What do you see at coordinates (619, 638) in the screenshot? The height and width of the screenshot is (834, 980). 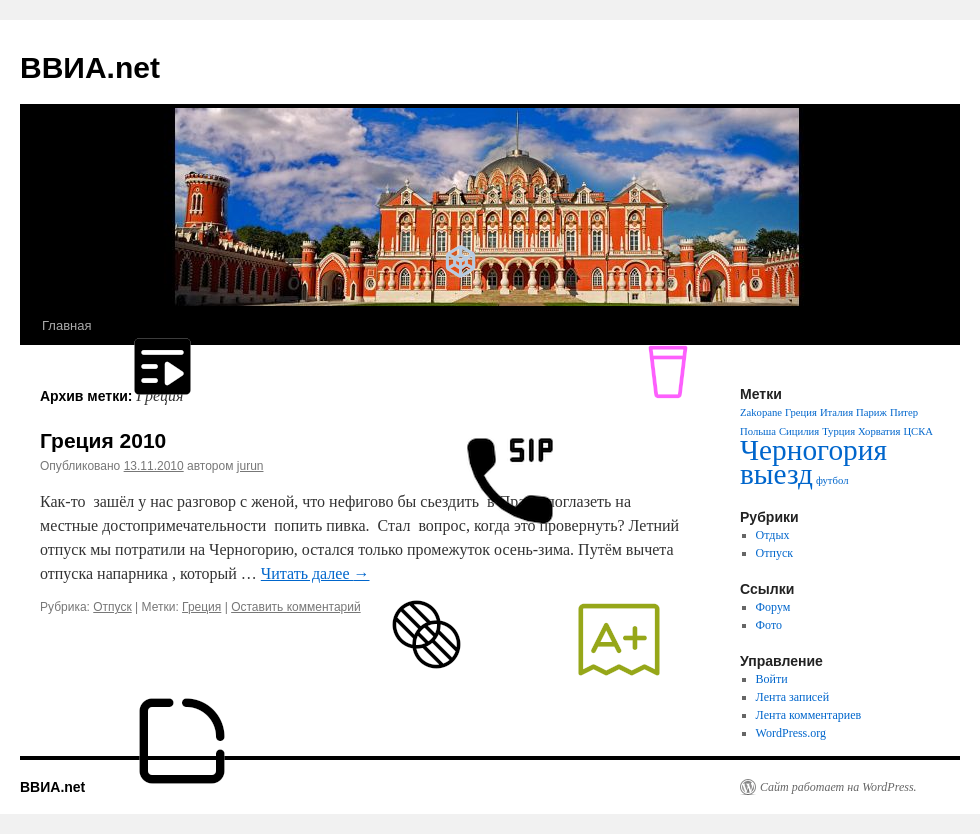 I see `view exam or test results` at bounding box center [619, 638].